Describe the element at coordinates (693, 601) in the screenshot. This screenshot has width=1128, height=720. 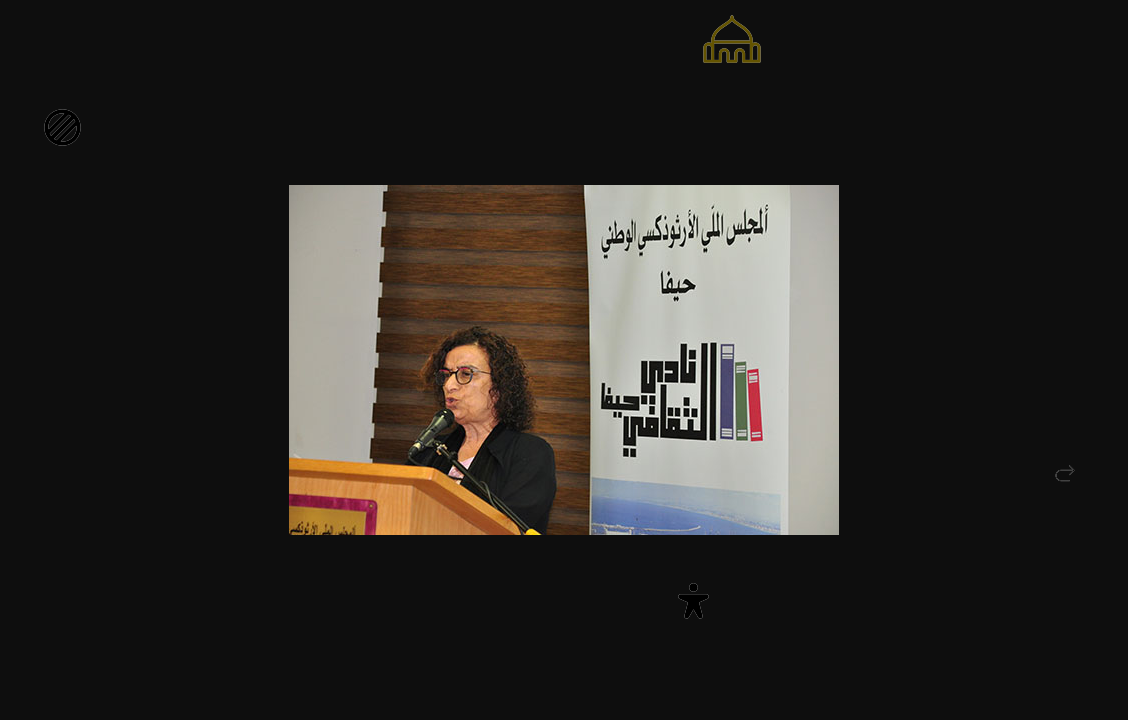
I see `indicates user profile or account` at that location.